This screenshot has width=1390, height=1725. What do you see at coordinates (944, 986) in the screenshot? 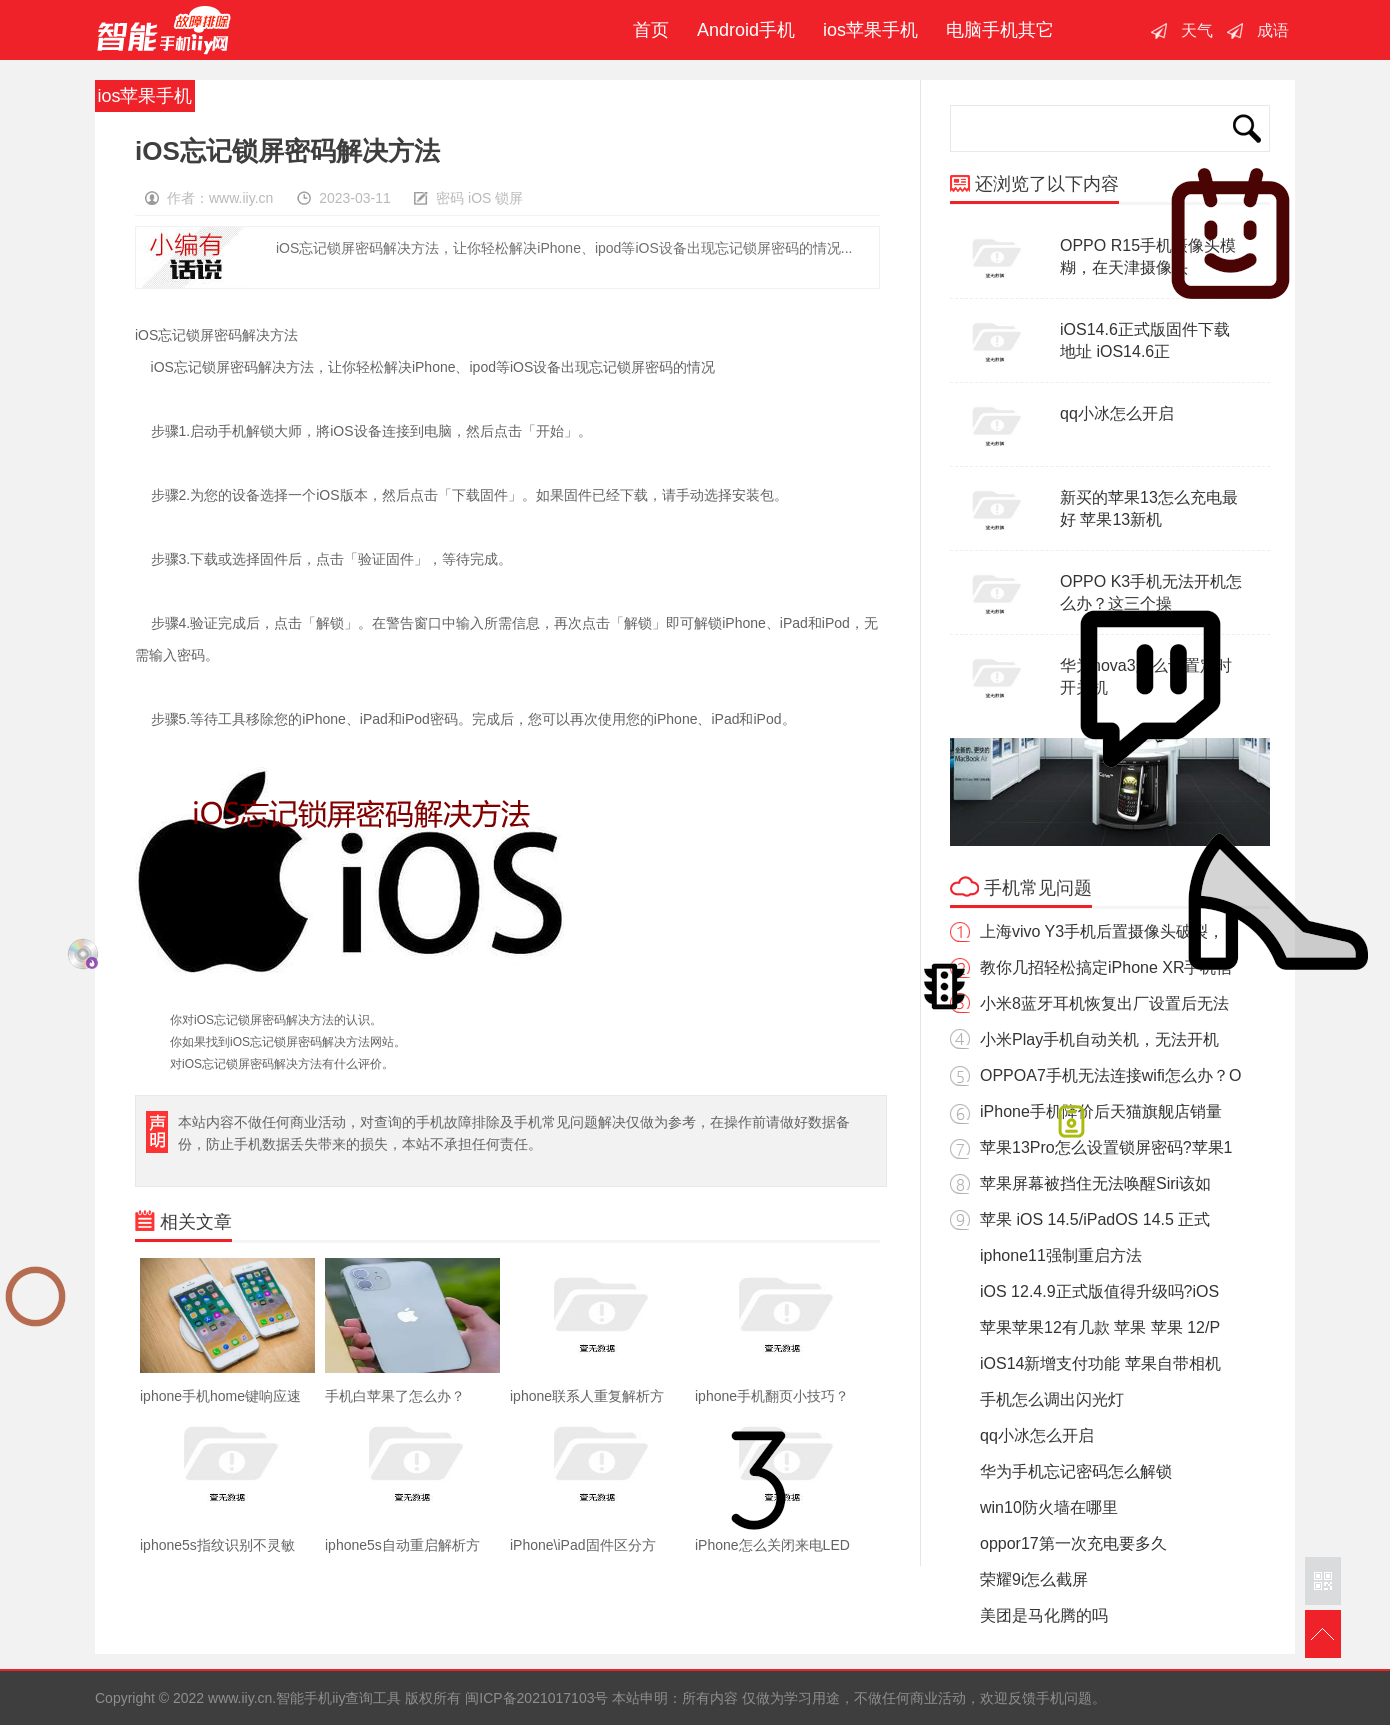
I see `view traffic conditions` at bounding box center [944, 986].